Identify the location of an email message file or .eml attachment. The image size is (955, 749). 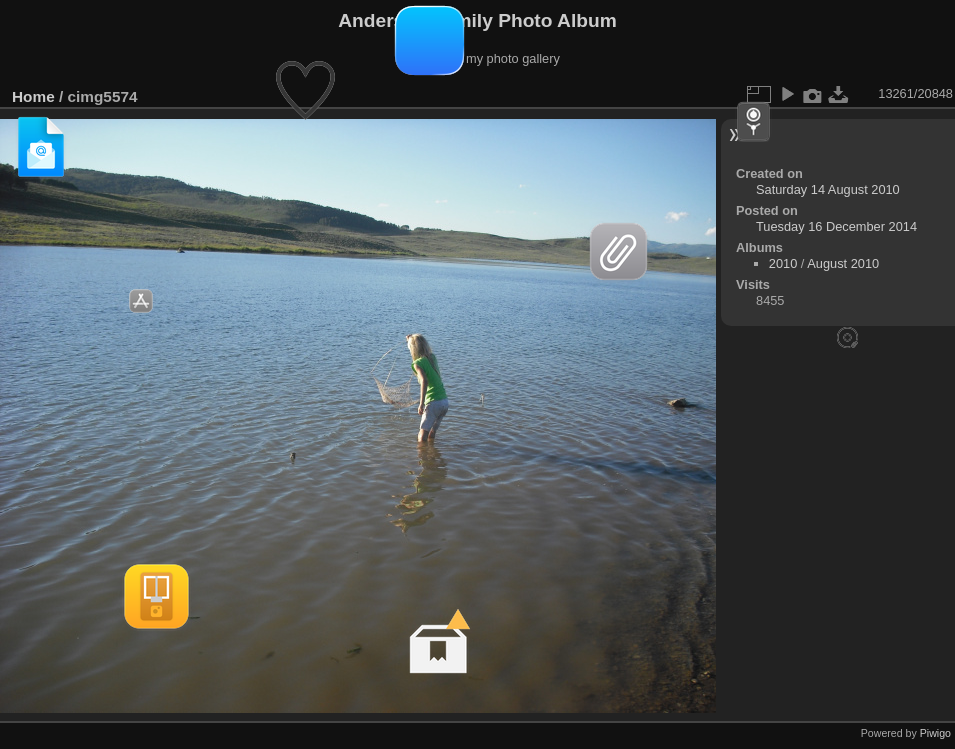
(41, 148).